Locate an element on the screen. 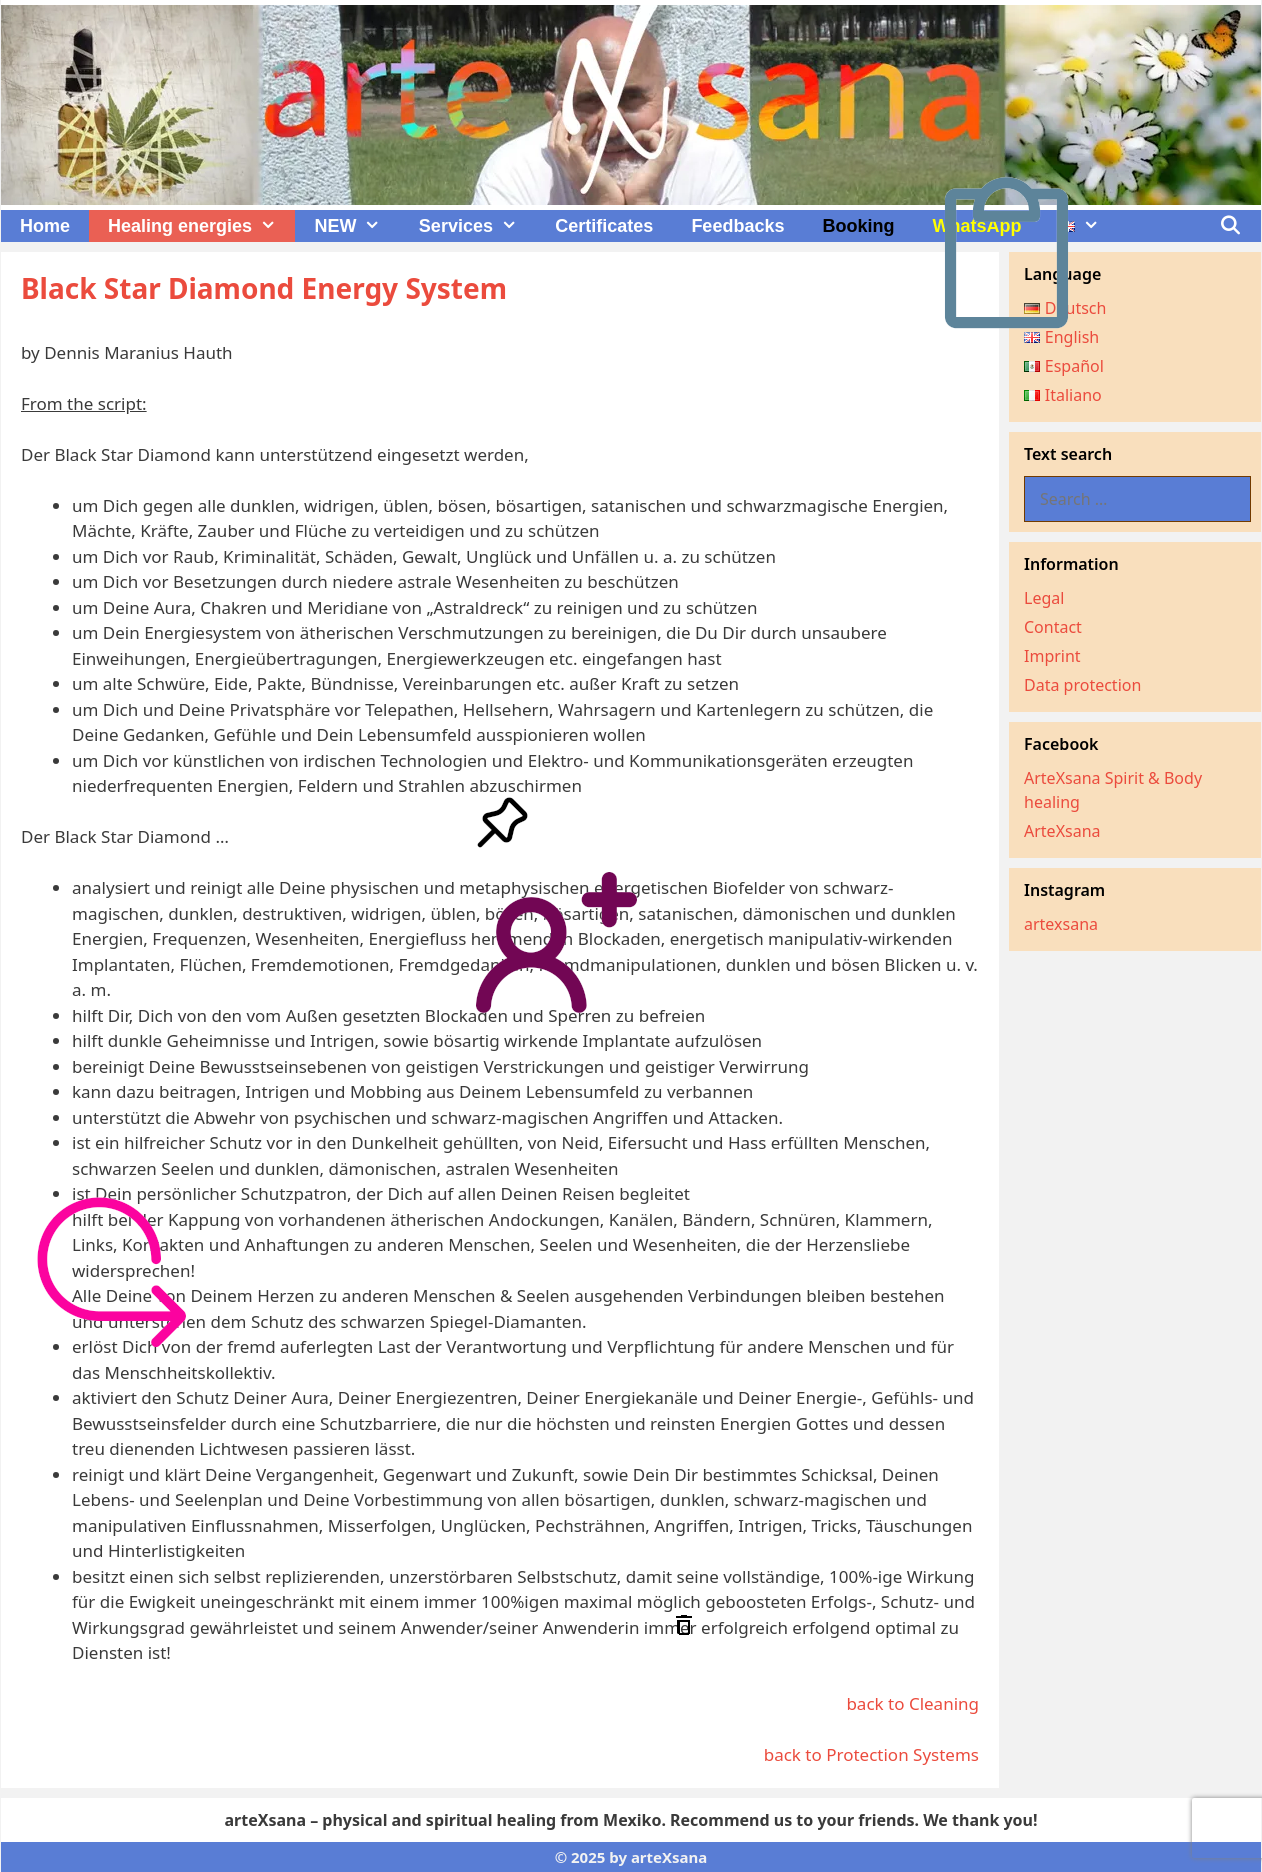 The height and width of the screenshot is (1872, 1262). delete selected item is located at coordinates (684, 1625).